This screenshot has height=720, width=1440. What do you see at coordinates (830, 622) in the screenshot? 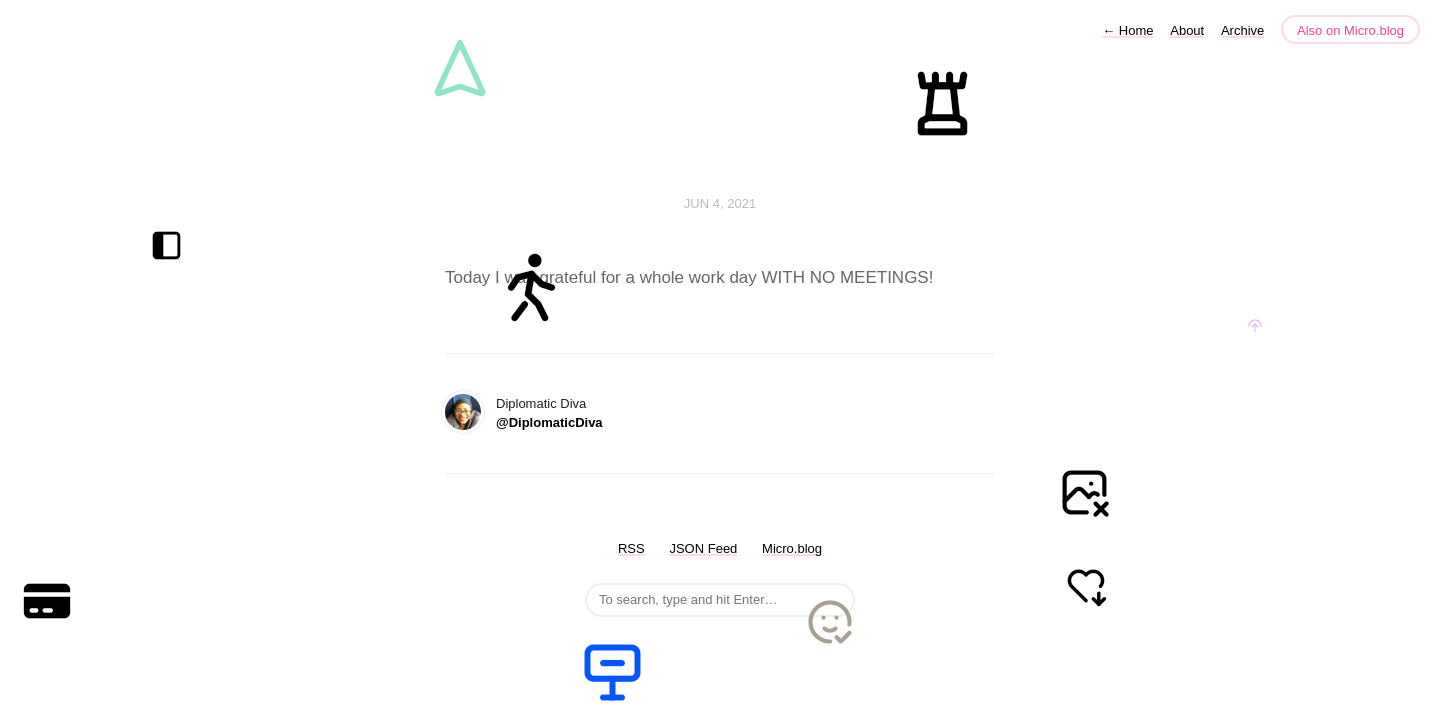
I see `confirm mood or emotional check-in` at bounding box center [830, 622].